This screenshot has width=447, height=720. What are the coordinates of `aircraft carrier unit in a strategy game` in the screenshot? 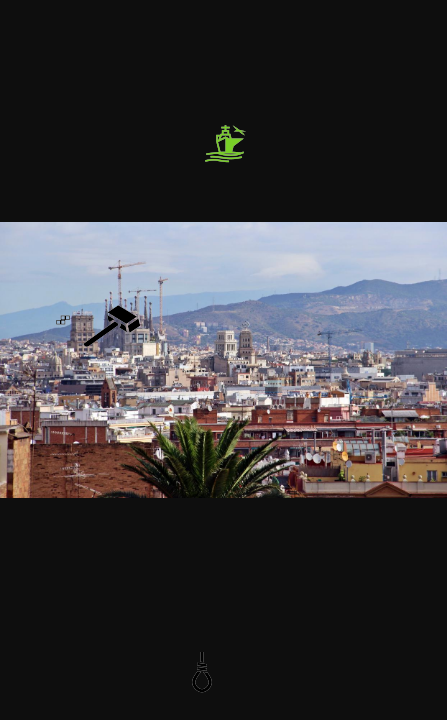 It's located at (225, 145).